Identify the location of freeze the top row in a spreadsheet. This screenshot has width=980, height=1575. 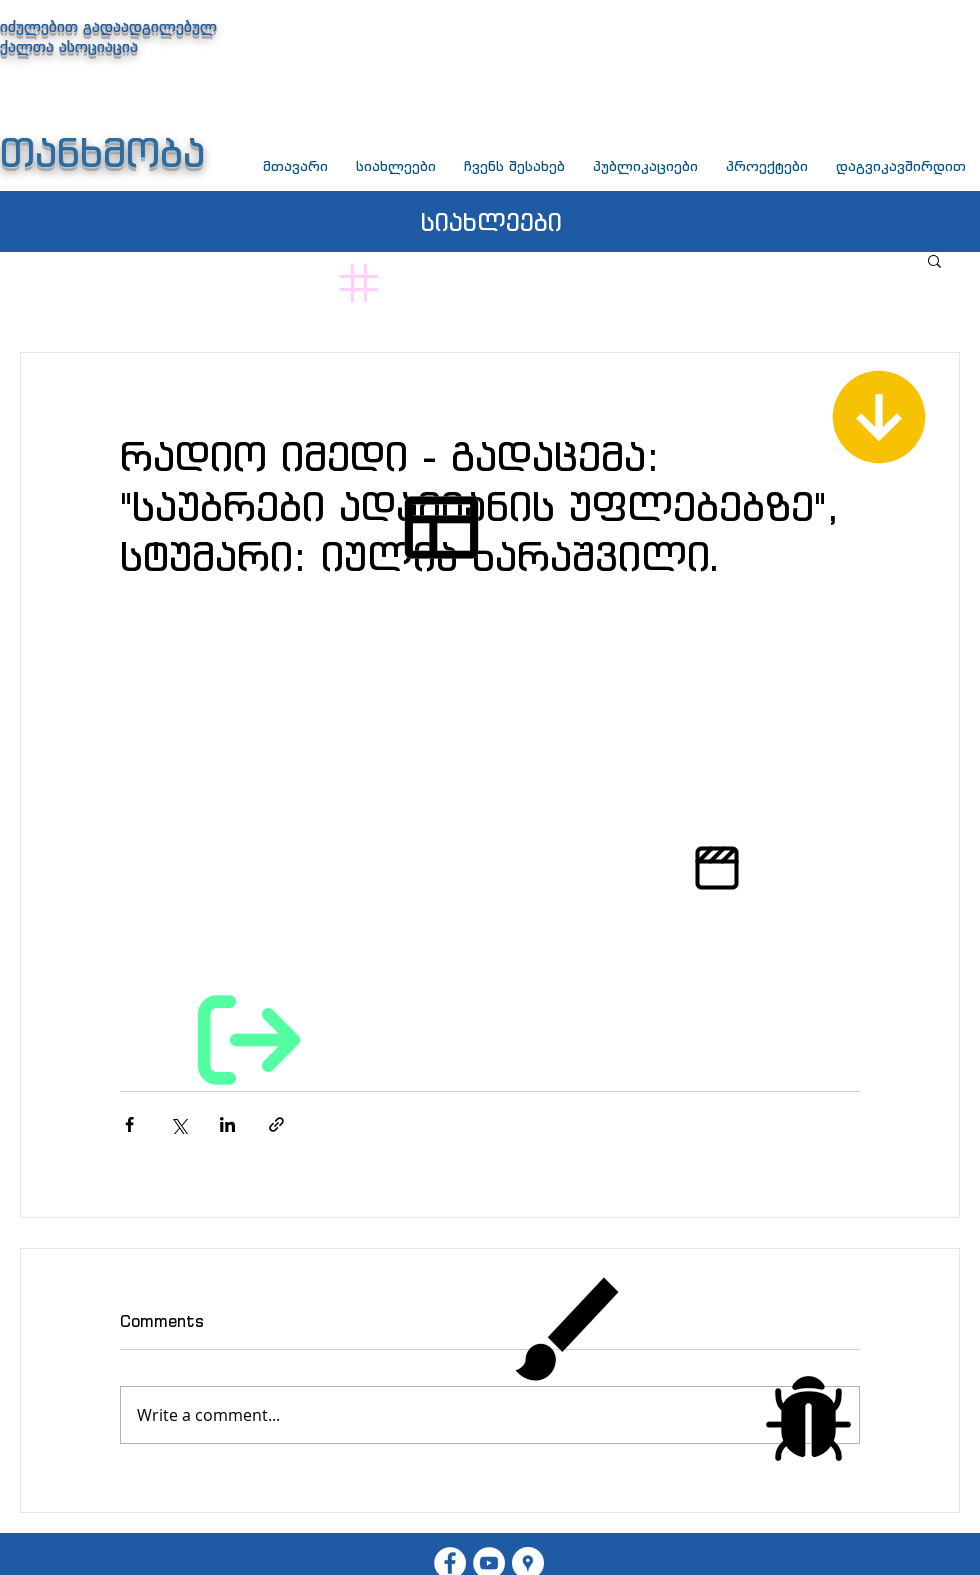
(717, 868).